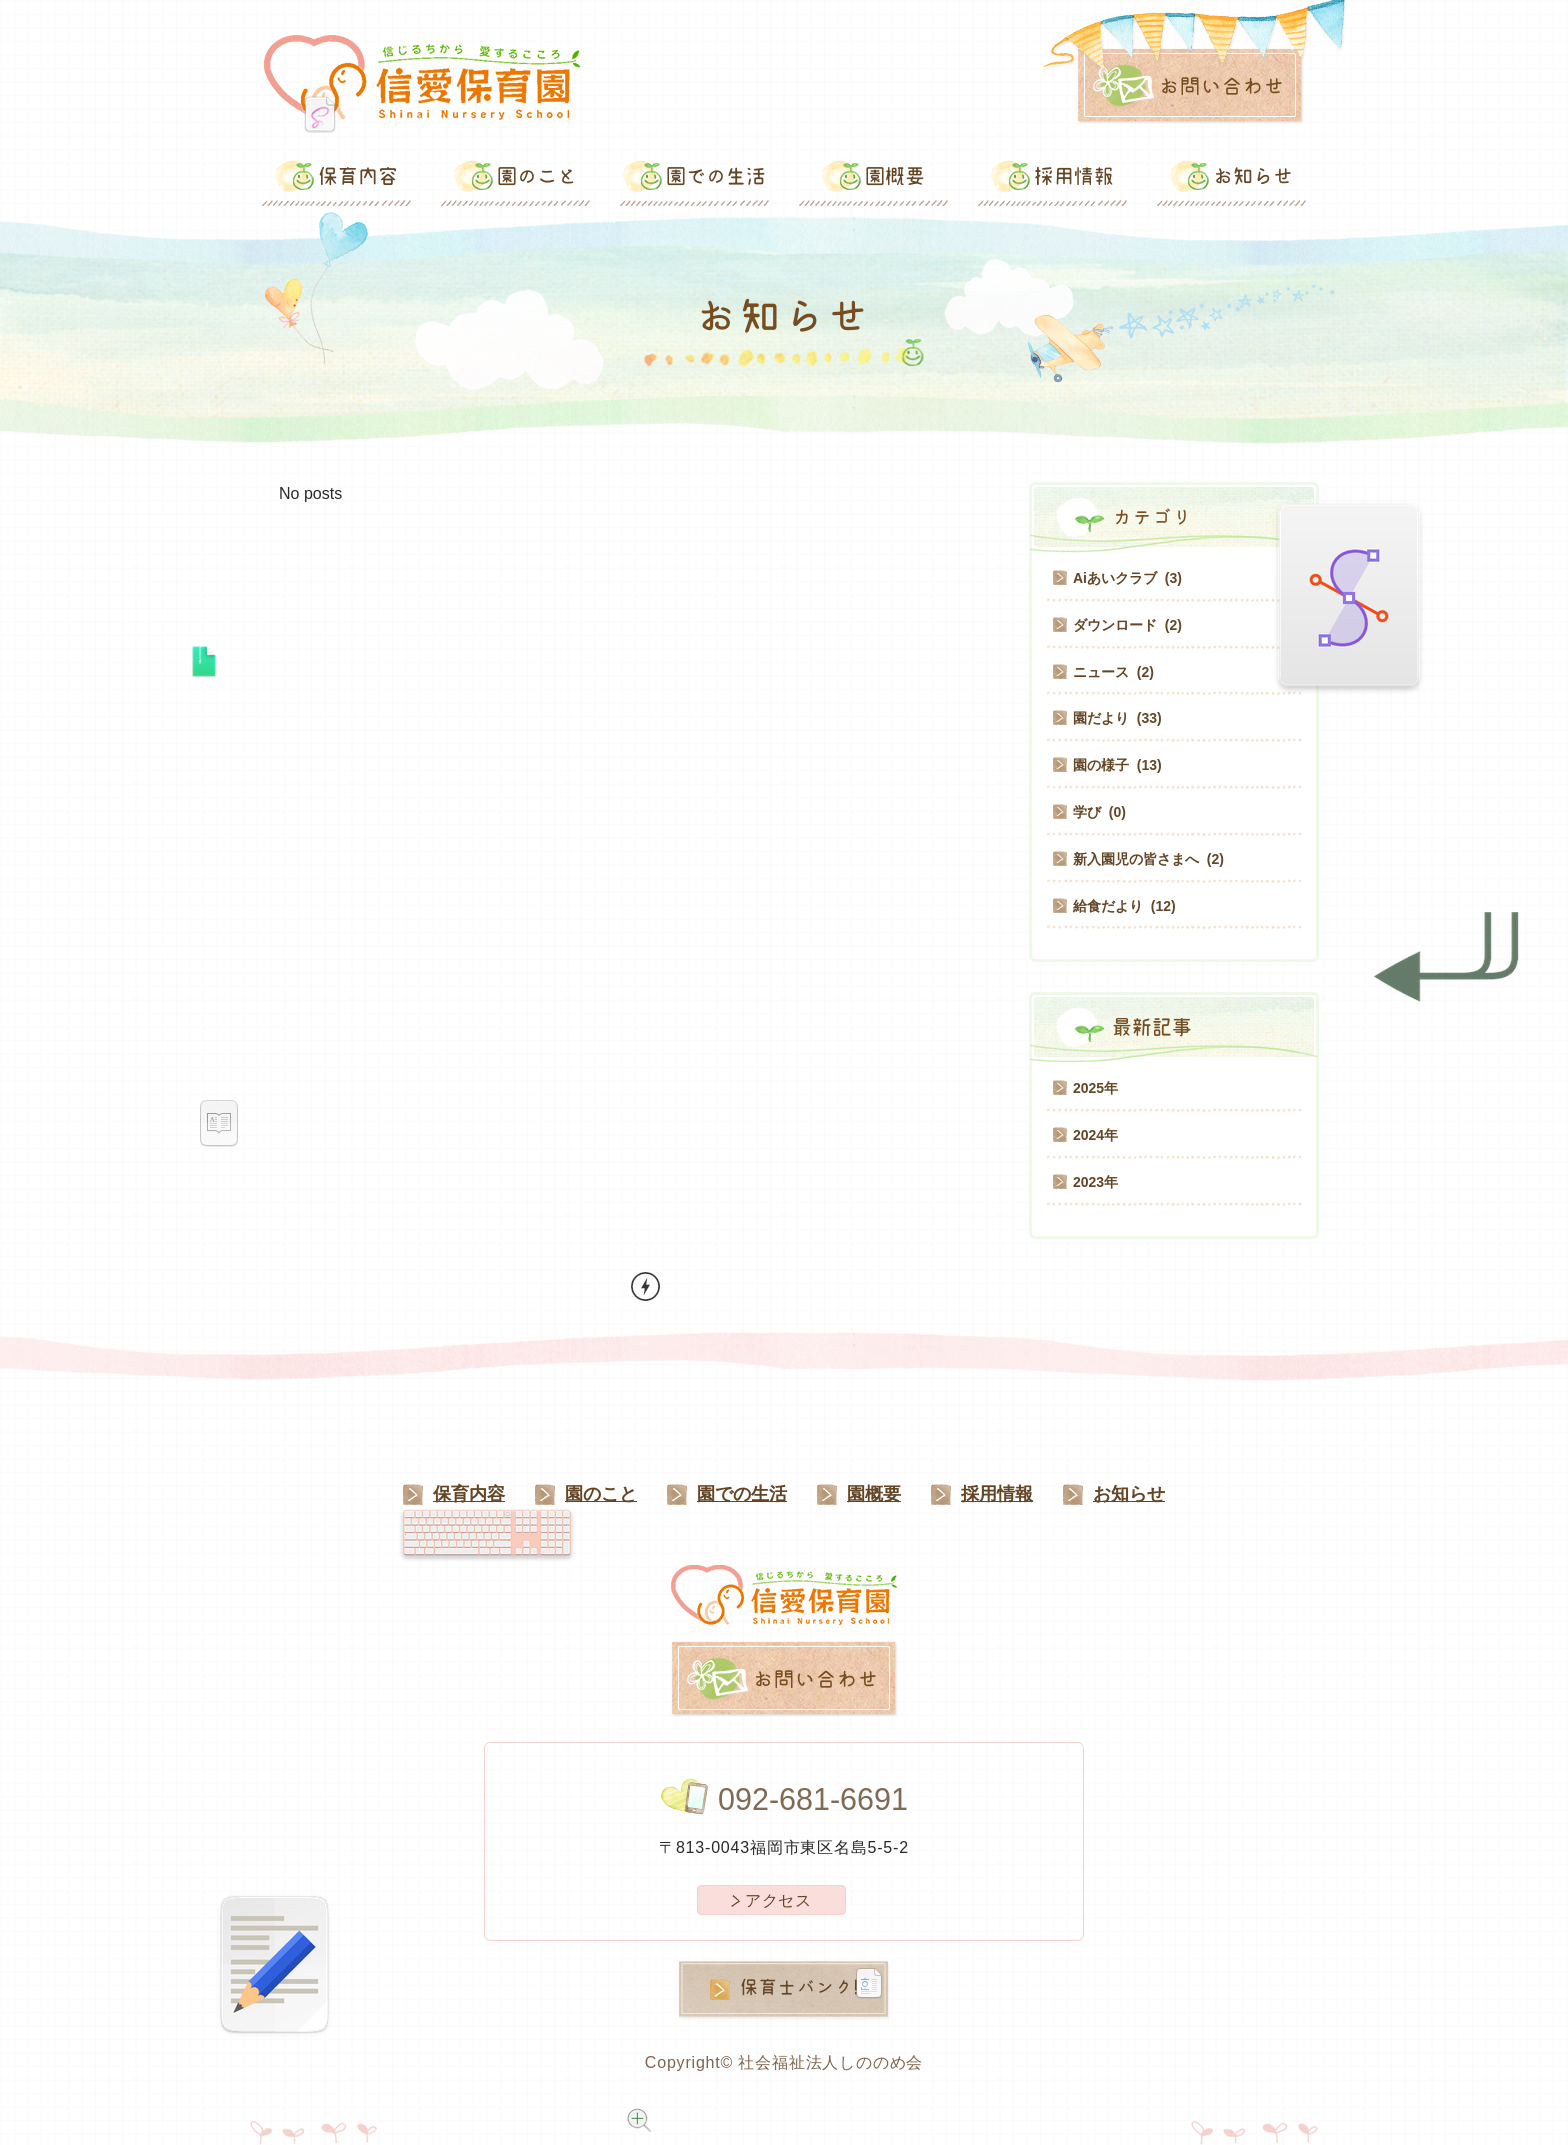 This screenshot has height=2145, width=1568. I want to click on open the text editor application, so click(274, 1964).